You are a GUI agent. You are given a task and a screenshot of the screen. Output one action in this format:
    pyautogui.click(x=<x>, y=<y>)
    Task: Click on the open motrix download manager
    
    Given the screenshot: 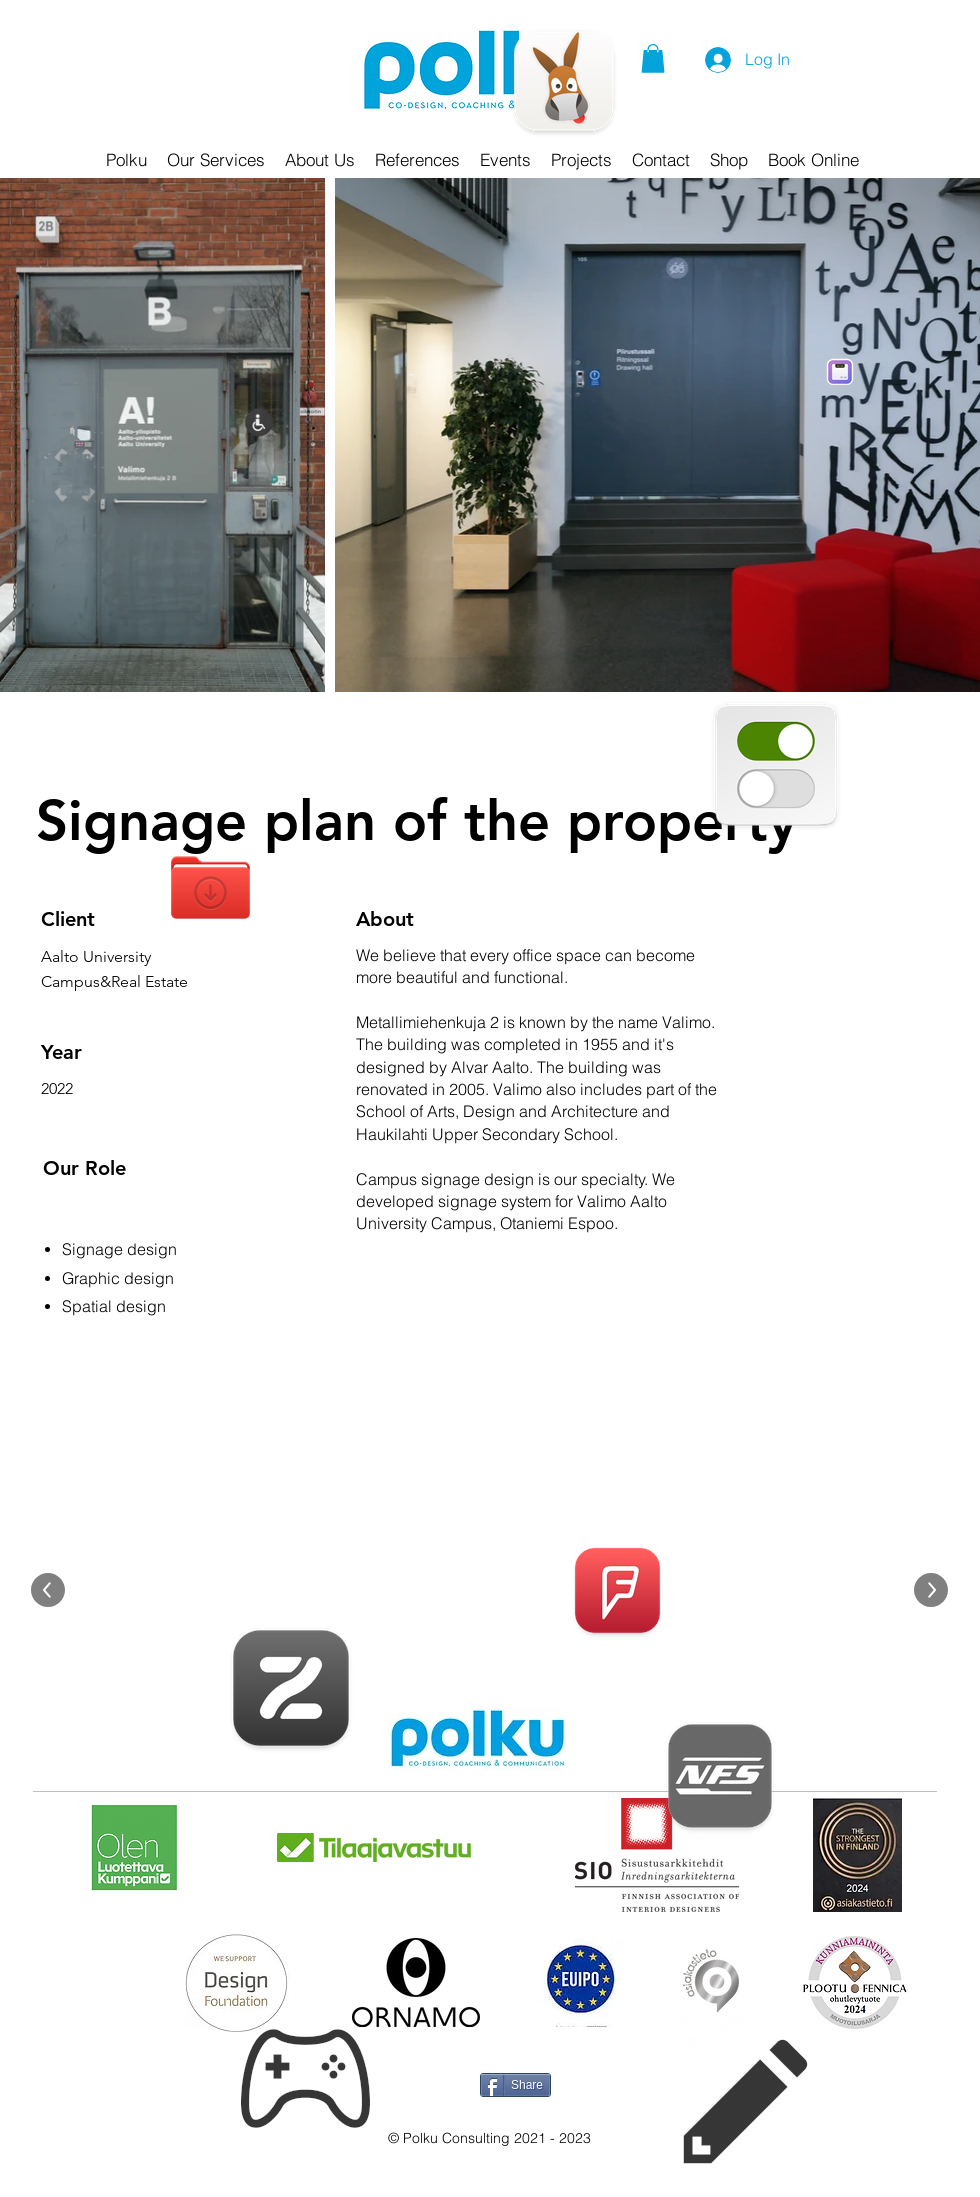 What is the action you would take?
    pyautogui.click(x=840, y=372)
    